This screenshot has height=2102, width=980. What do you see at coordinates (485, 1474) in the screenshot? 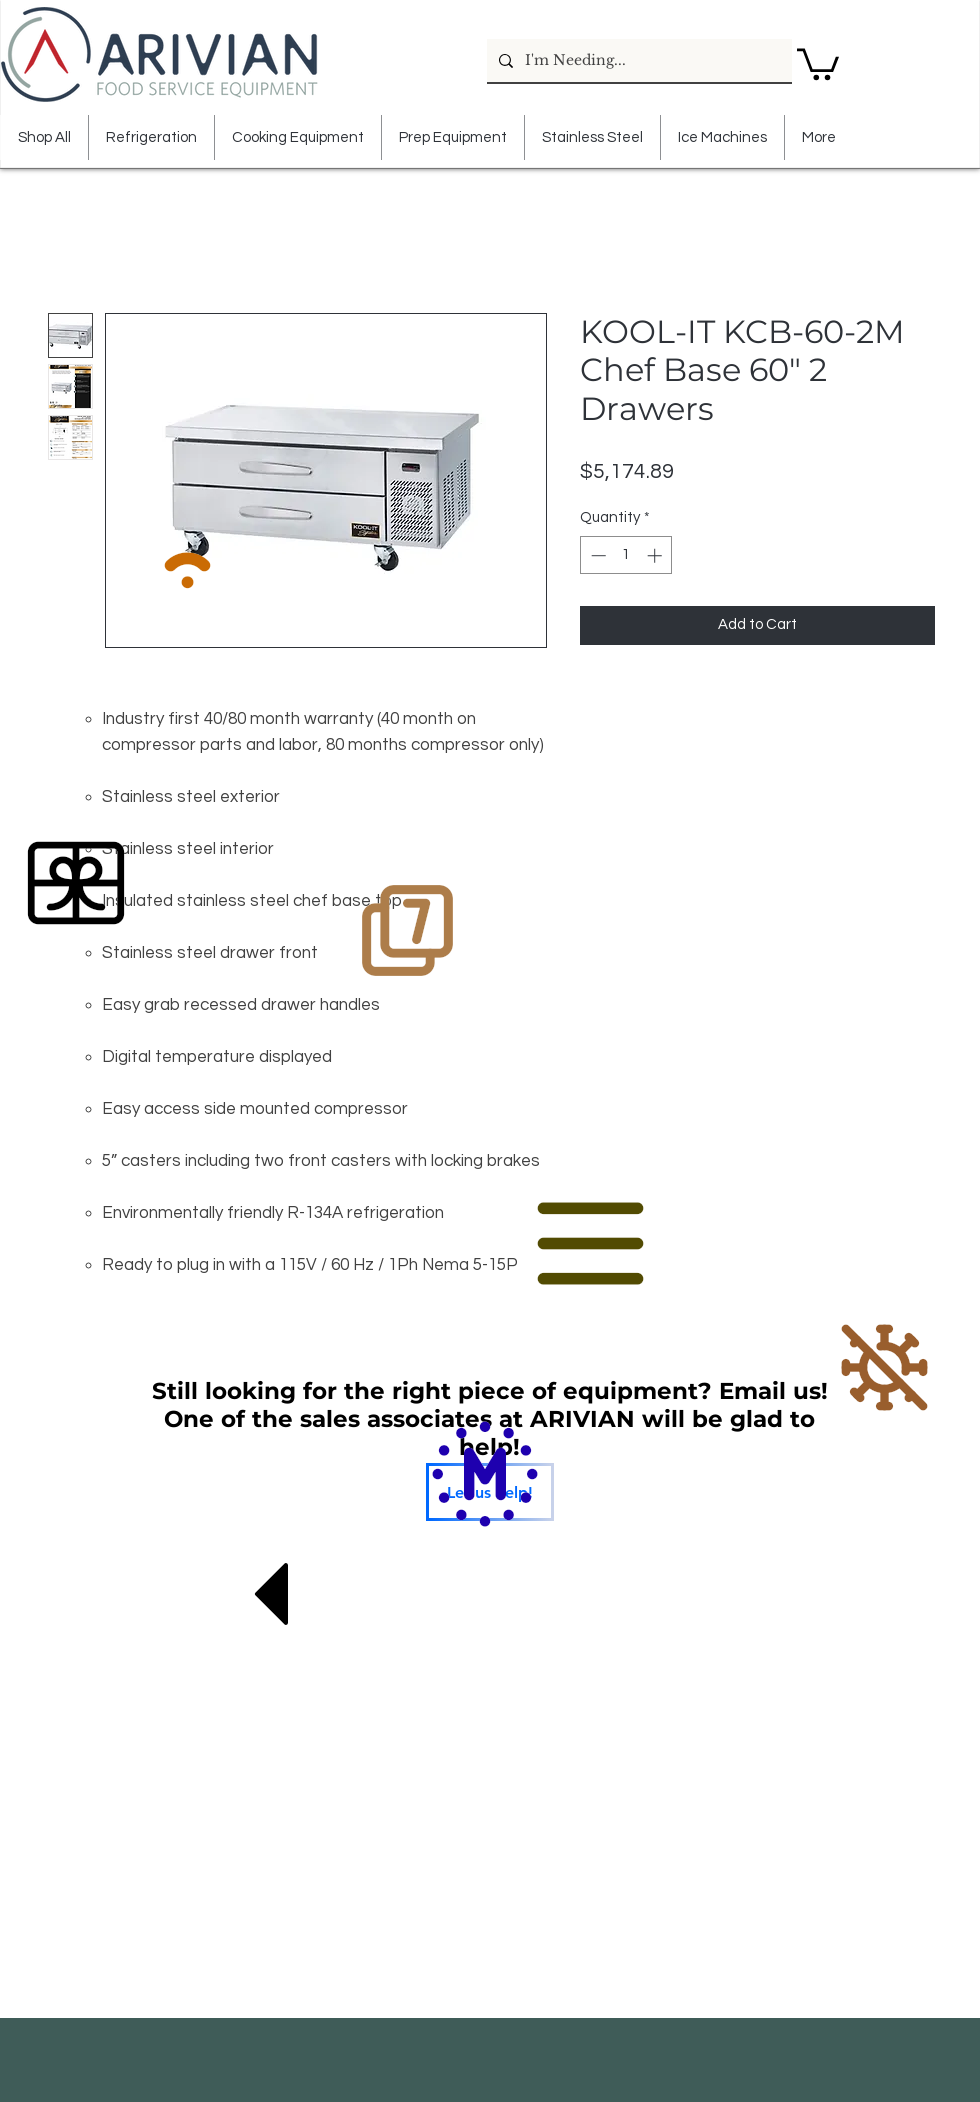
I see `indicates a pending or loading state for a menu item` at bounding box center [485, 1474].